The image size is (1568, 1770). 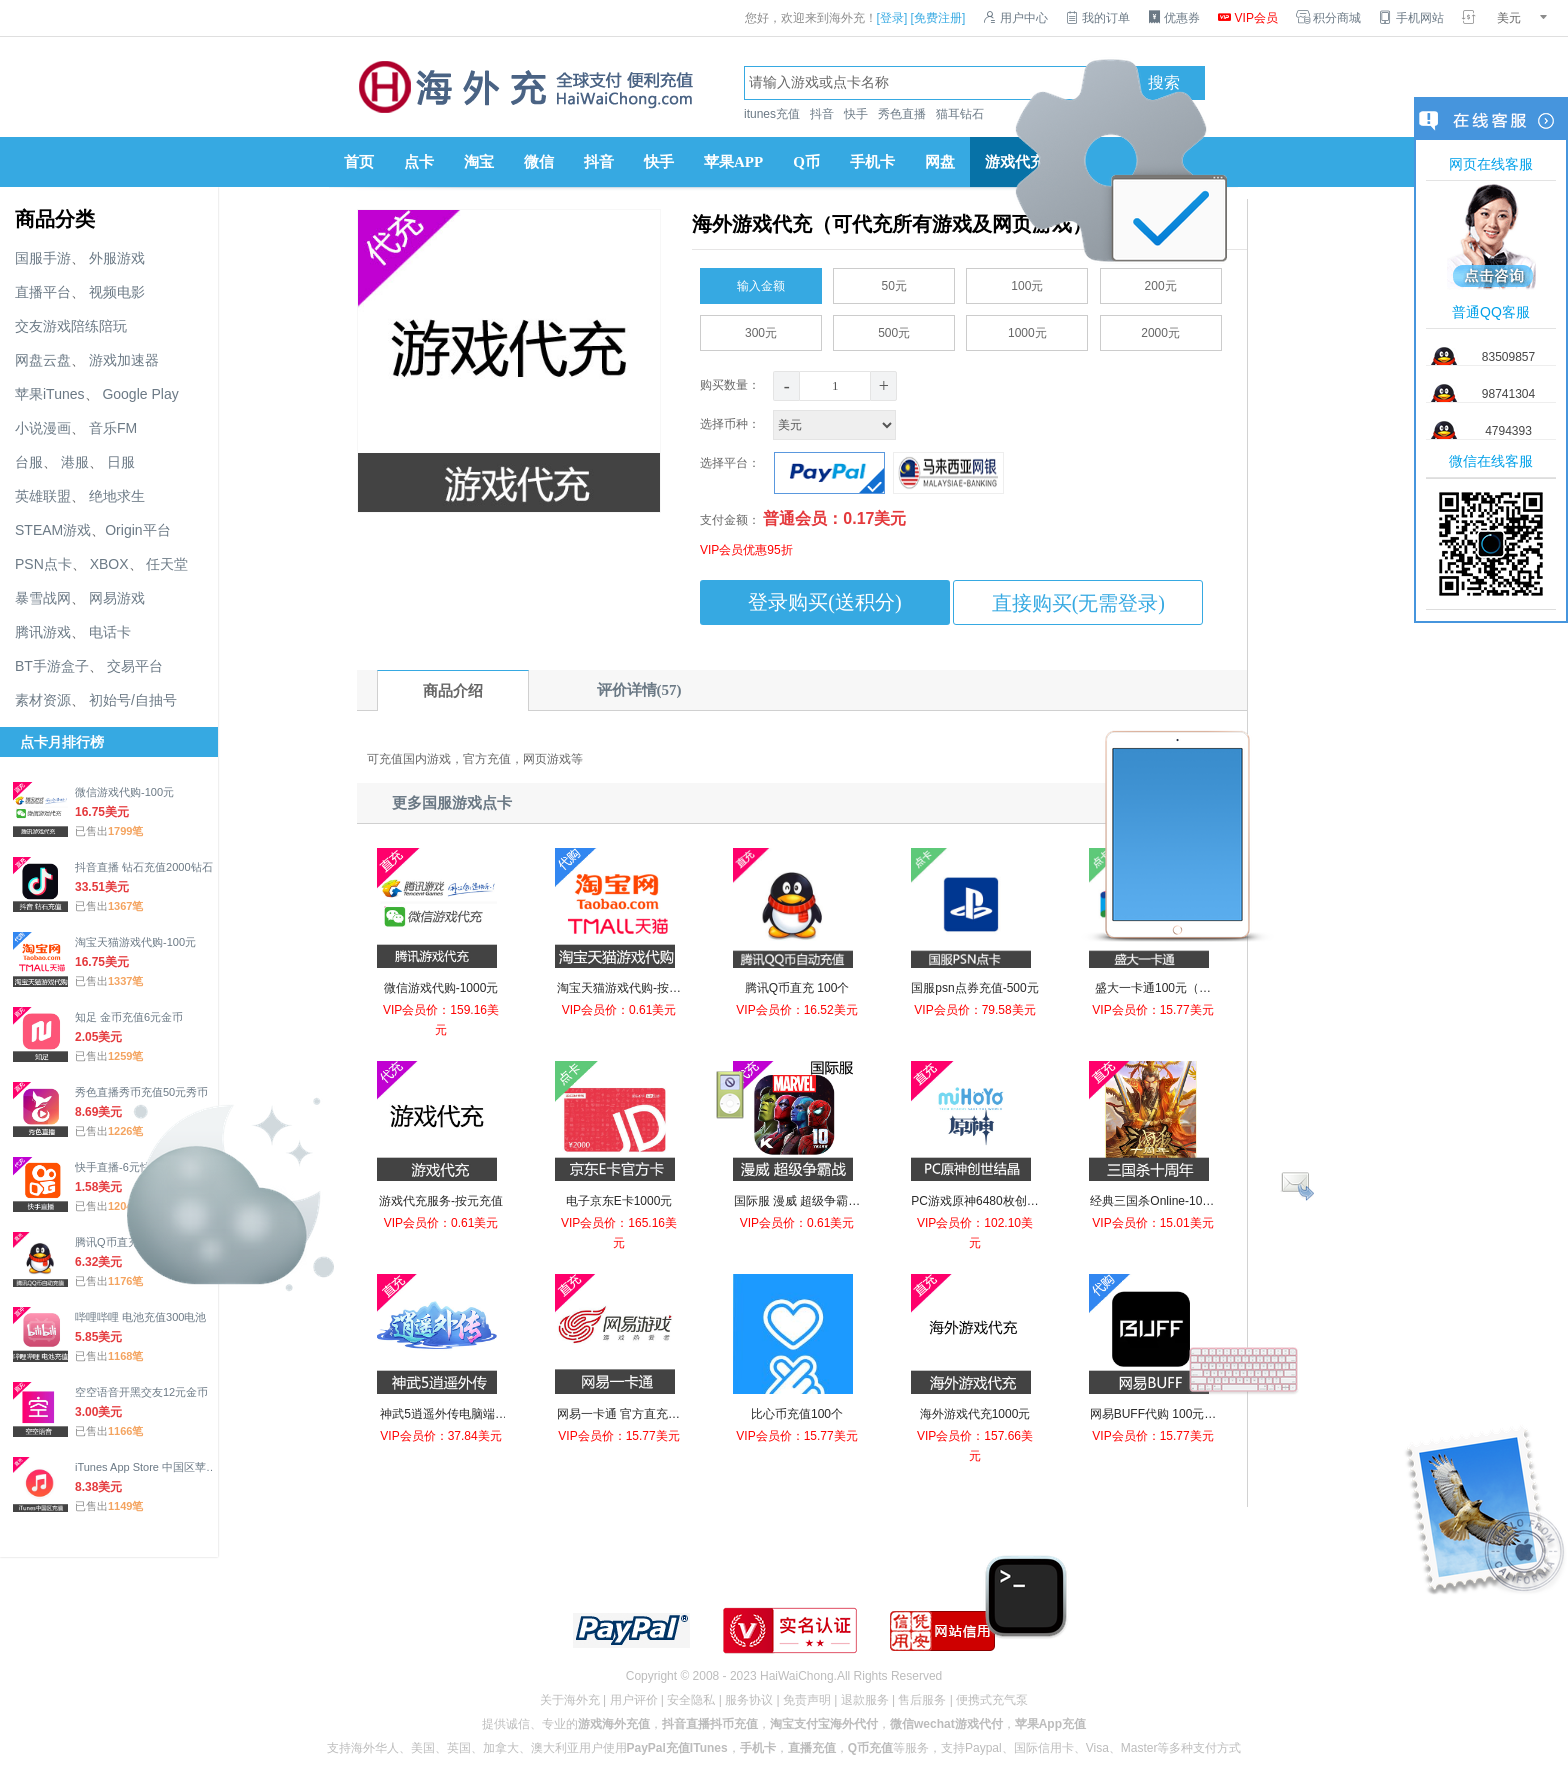 I want to click on iPad device connected to this computer, so click(x=1177, y=836).